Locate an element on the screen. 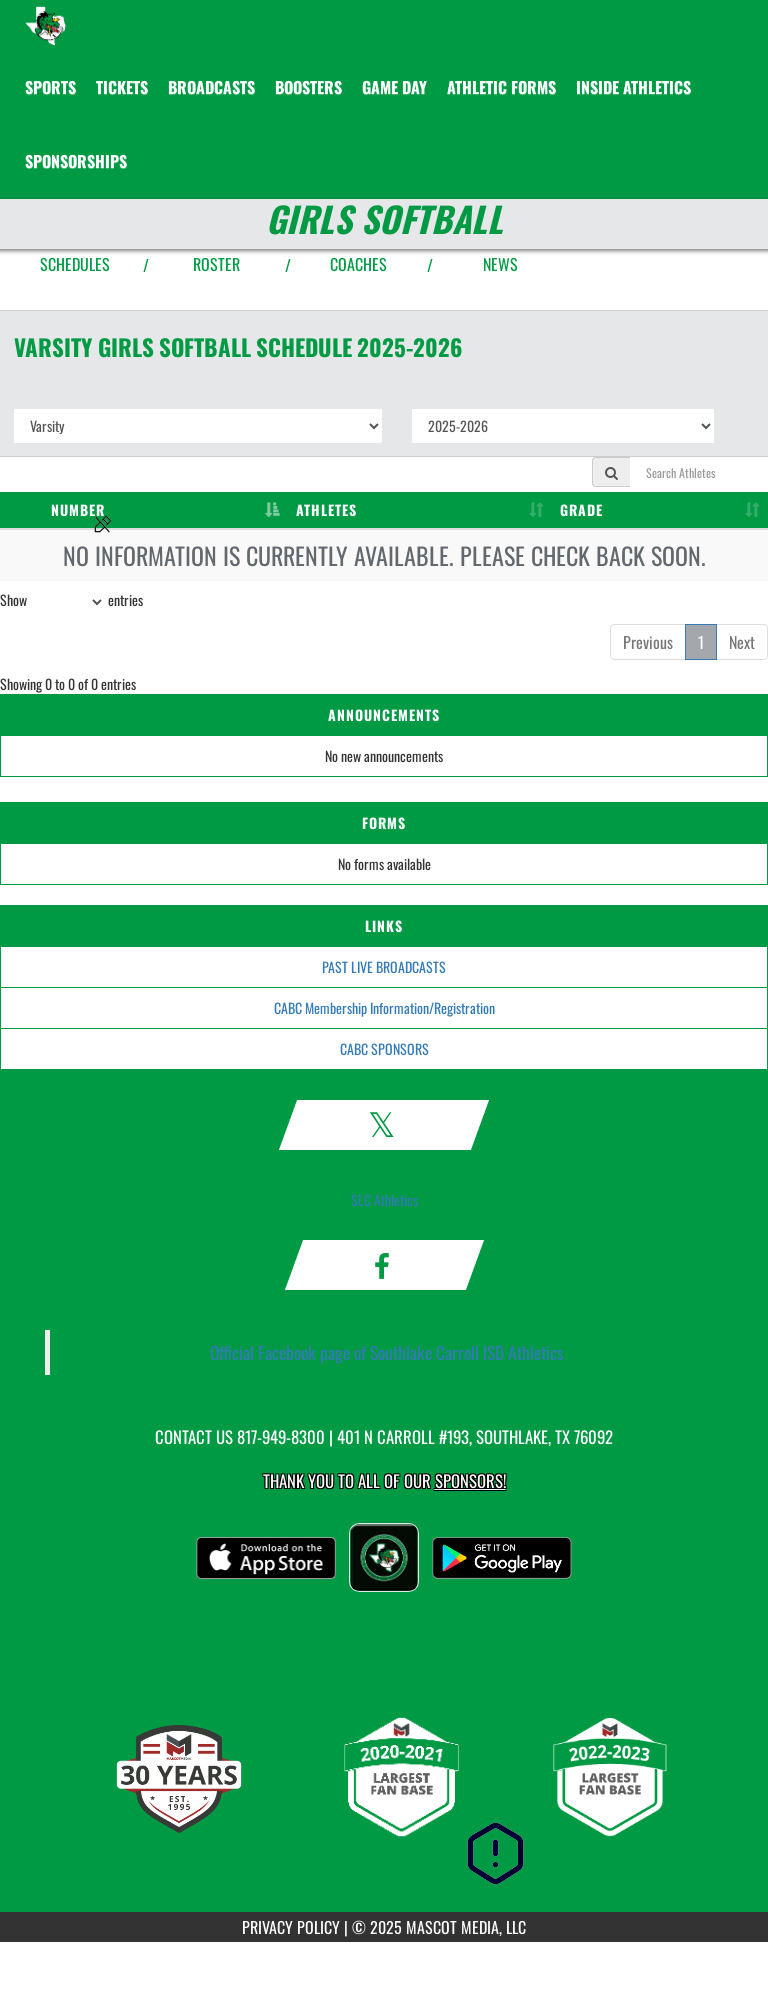 This screenshot has width=768, height=2002. indicates a warning or critical alert is located at coordinates (495, 1853).